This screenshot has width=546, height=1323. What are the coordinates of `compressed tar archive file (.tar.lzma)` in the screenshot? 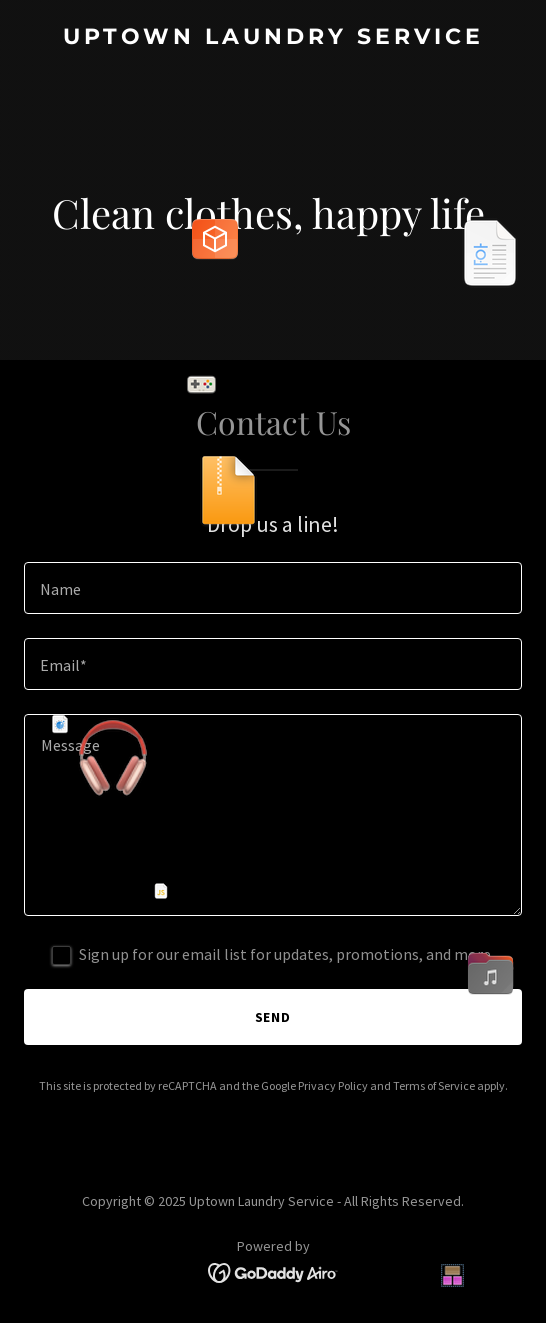 It's located at (228, 491).